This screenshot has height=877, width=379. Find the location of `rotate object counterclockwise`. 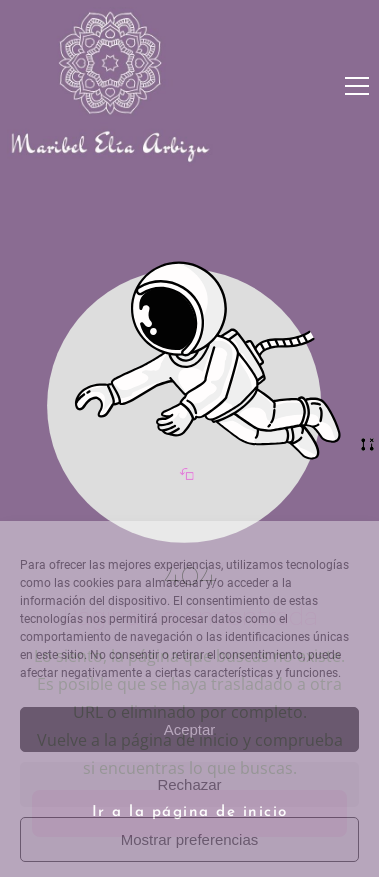

rotate object counterclockwise is located at coordinates (187, 474).